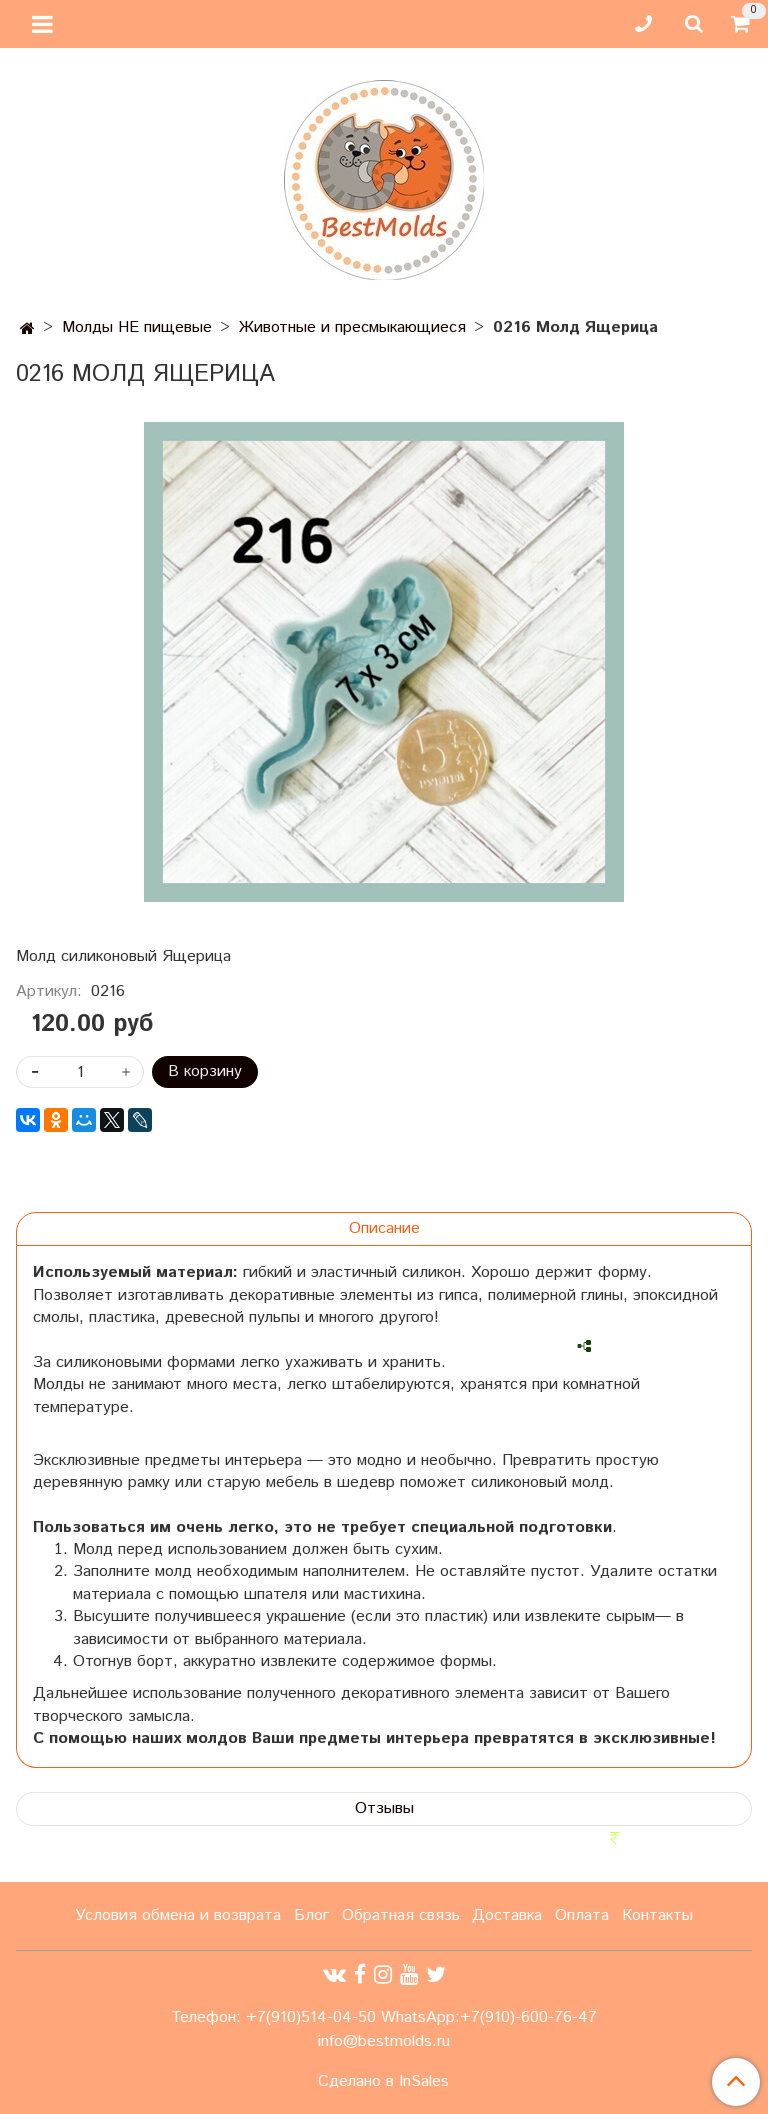 The image size is (768, 2114). What do you see at coordinates (585, 1346) in the screenshot?
I see `view hierarchical organization or folder structure` at bounding box center [585, 1346].